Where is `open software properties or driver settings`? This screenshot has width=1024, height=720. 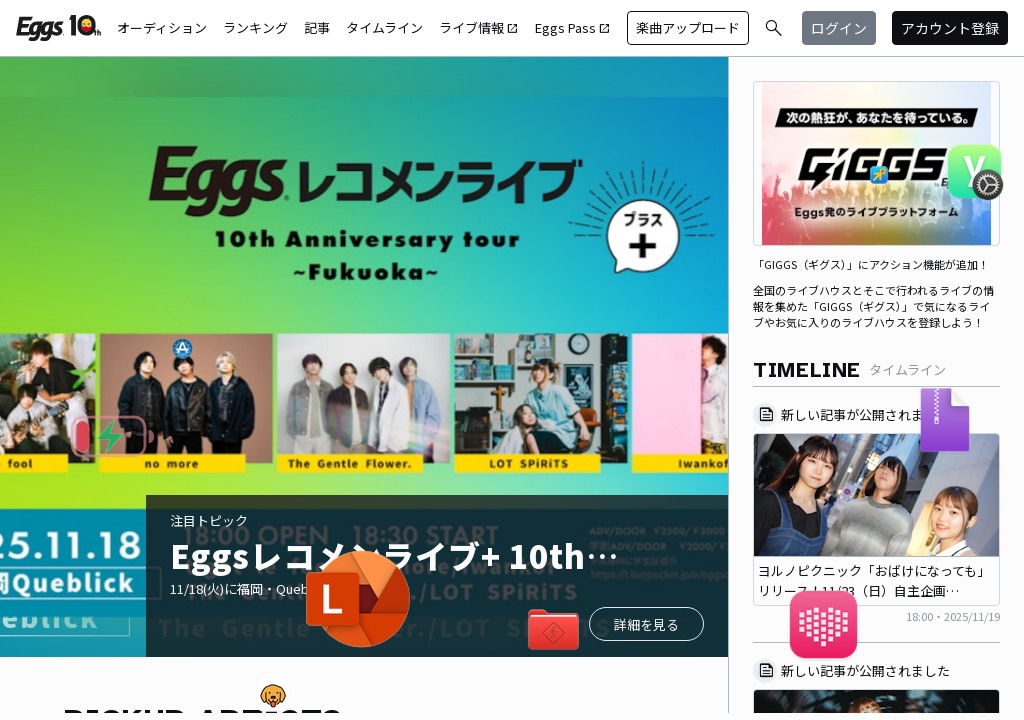 open software properties or driver settings is located at coordinates (182, 348).